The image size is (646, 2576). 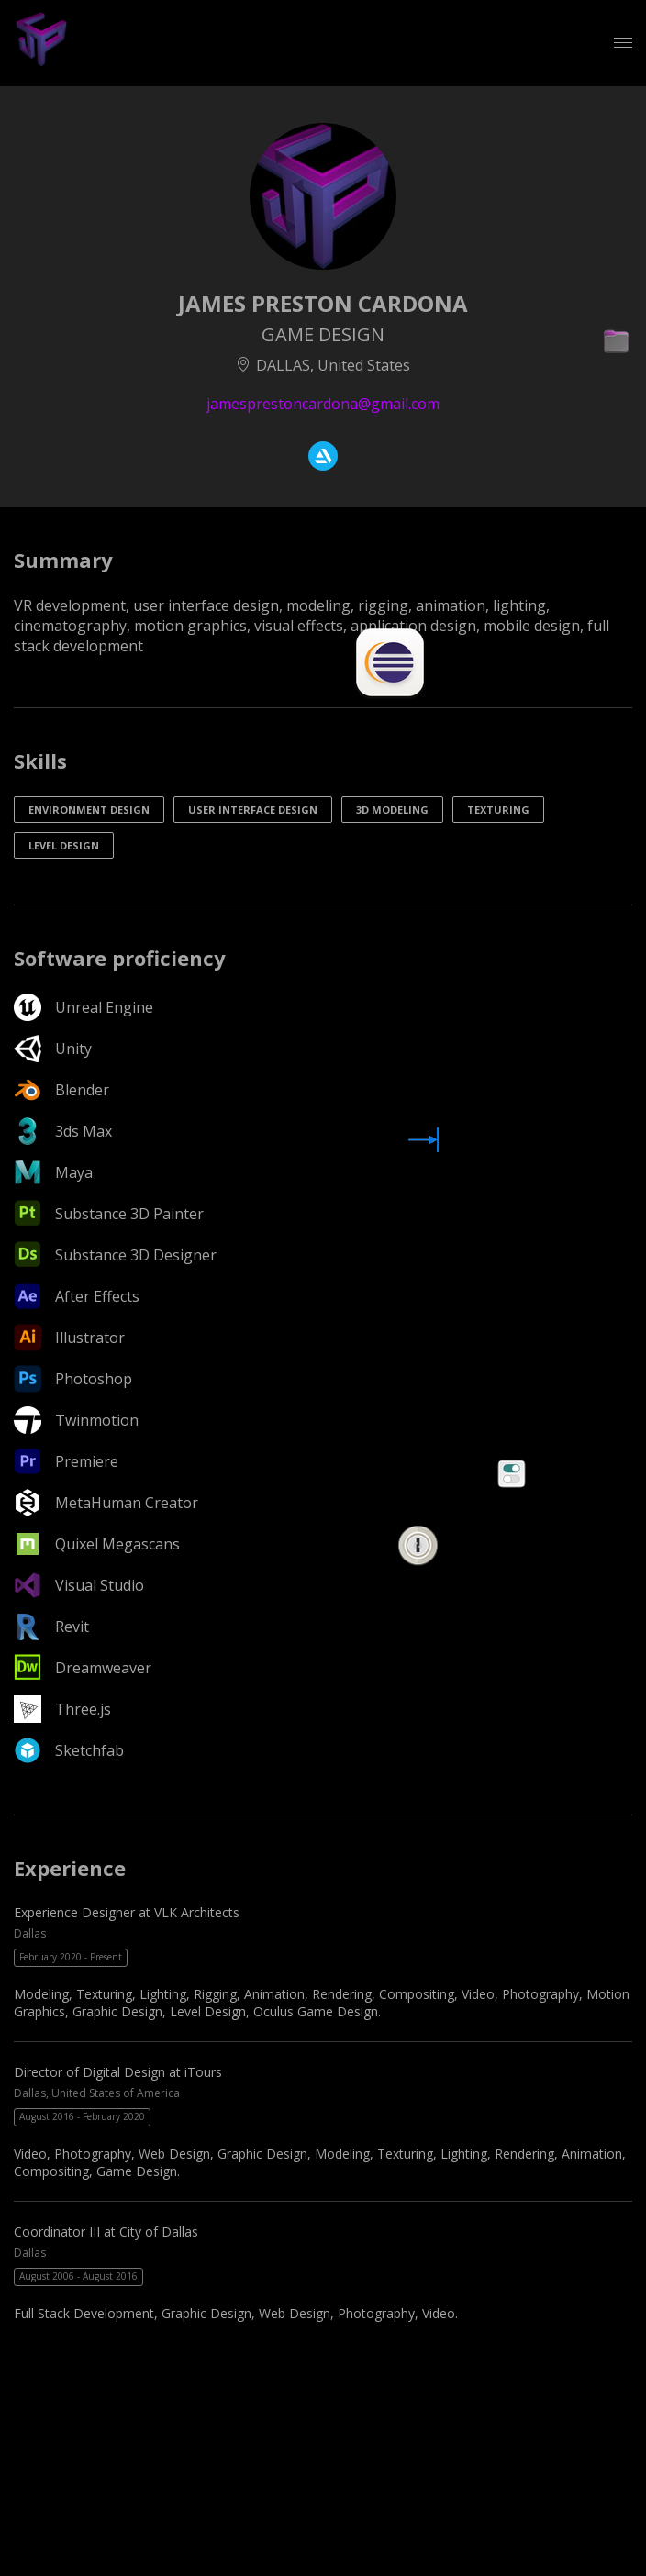 What do you see at coordinates (418, 1545) in the screenshot?
I see `open passwords and keys manager` at bounding box center [418, 1545].